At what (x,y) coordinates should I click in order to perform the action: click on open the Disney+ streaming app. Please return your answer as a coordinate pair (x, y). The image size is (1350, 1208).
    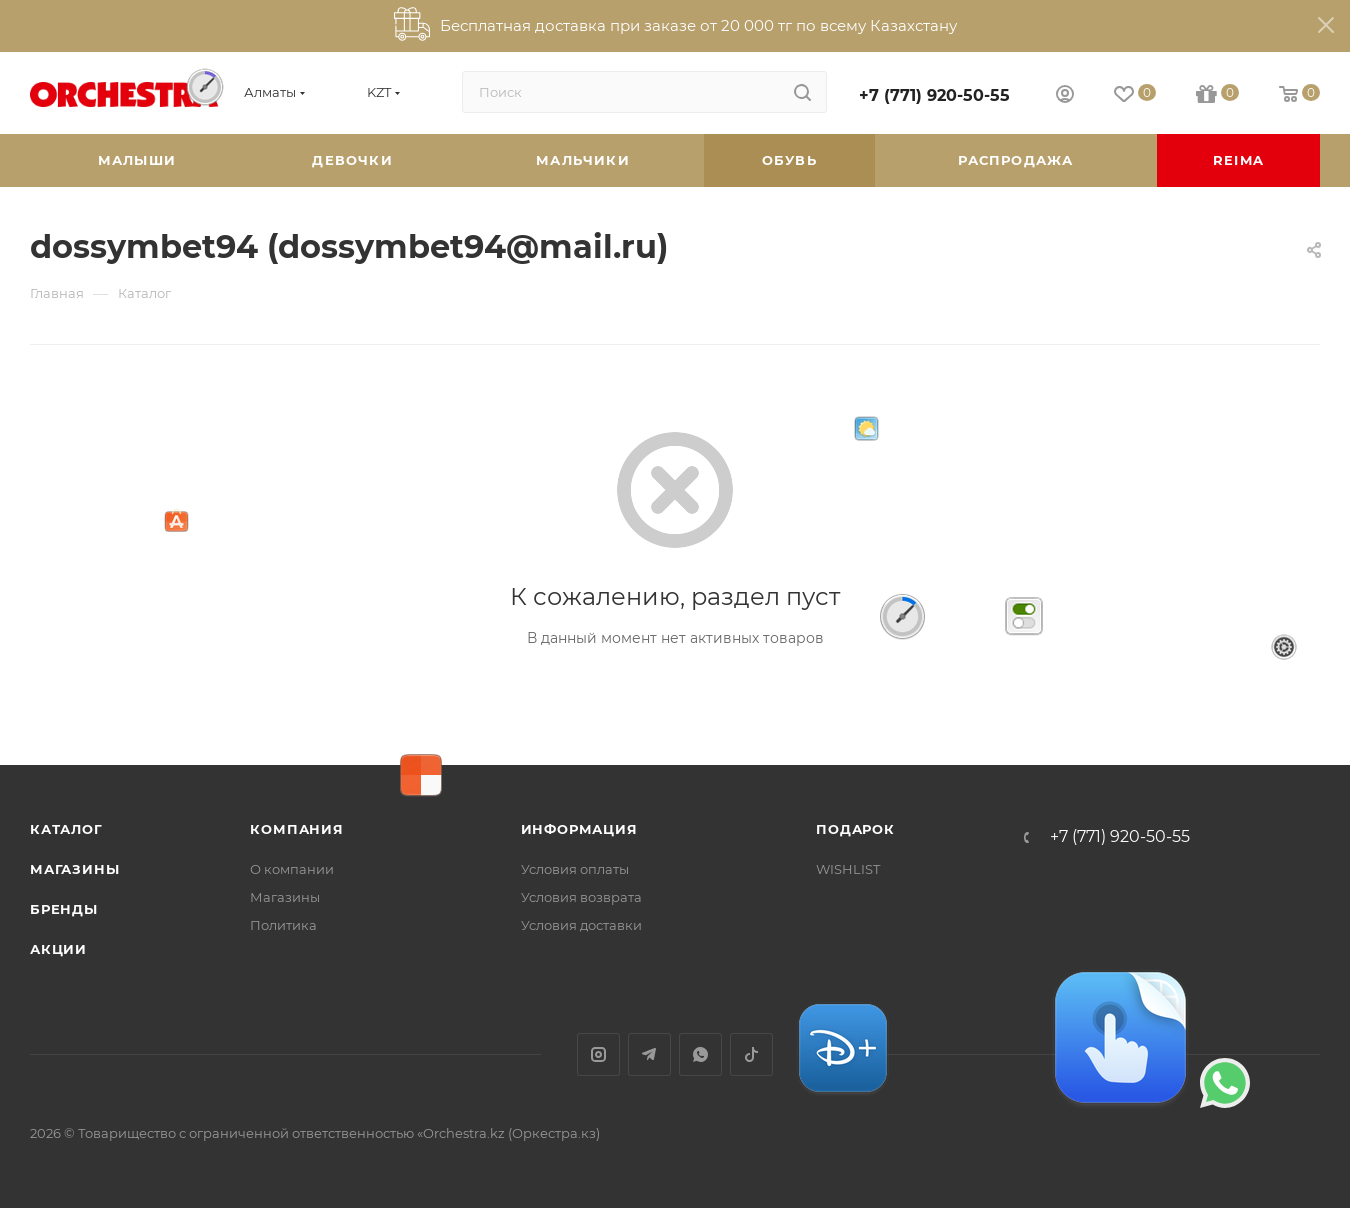
    Looking at the image, I should click on (843, 1048).